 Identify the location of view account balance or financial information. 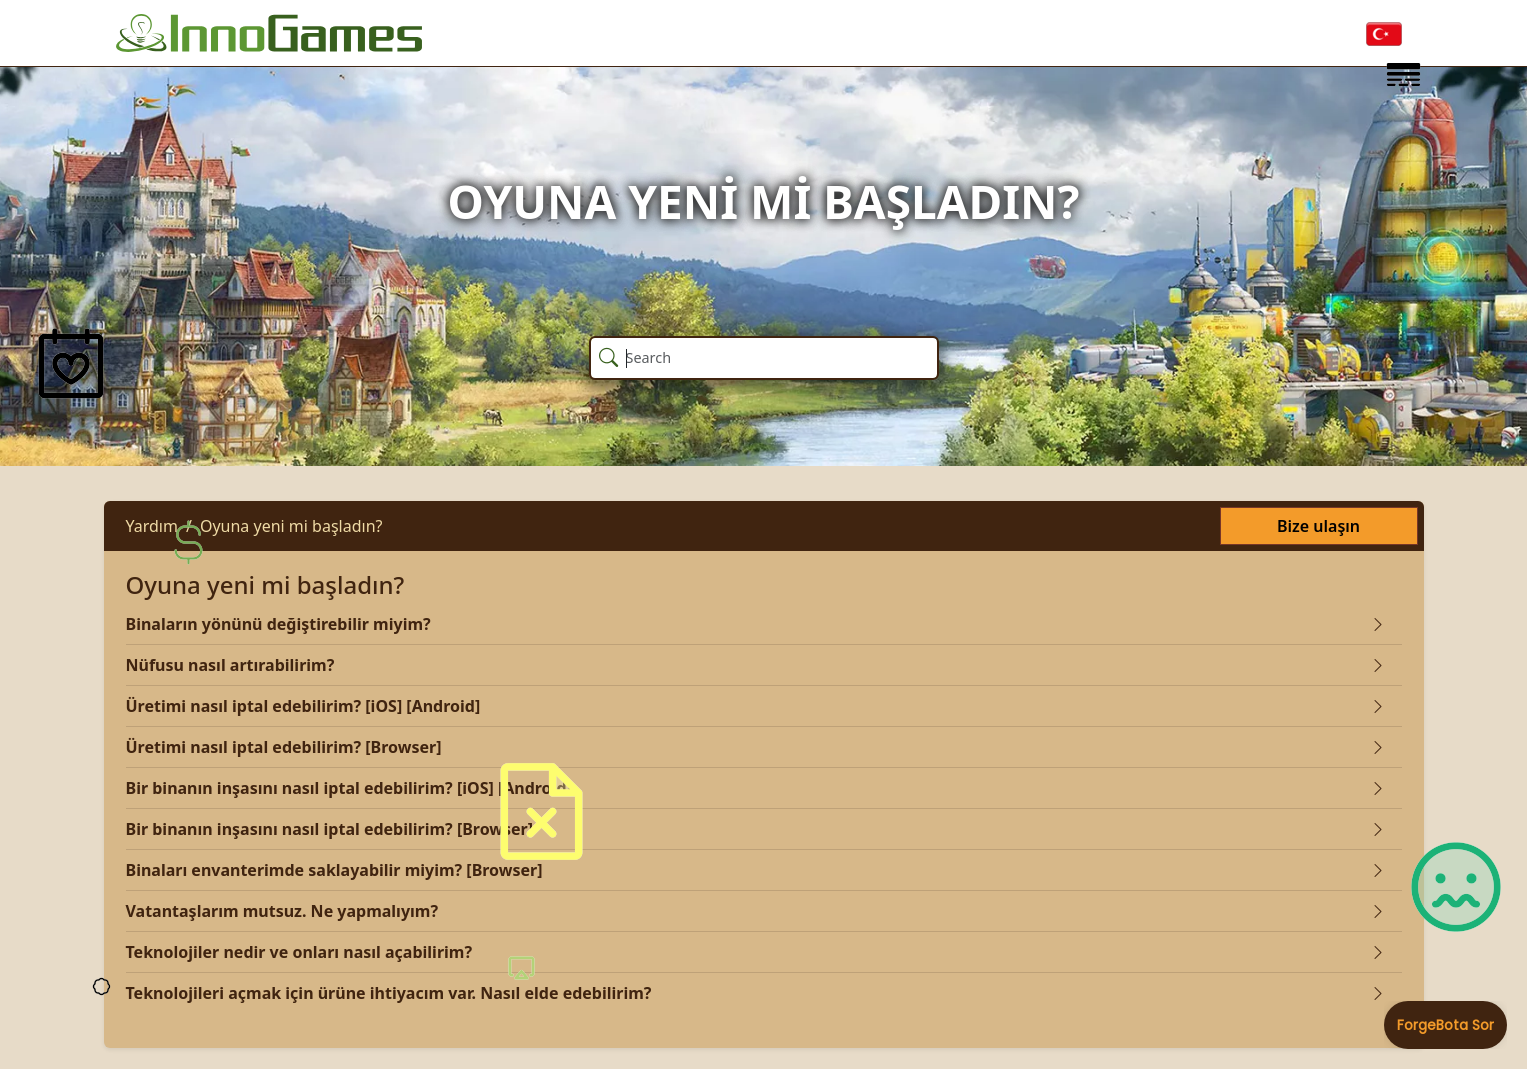
(188, 542).